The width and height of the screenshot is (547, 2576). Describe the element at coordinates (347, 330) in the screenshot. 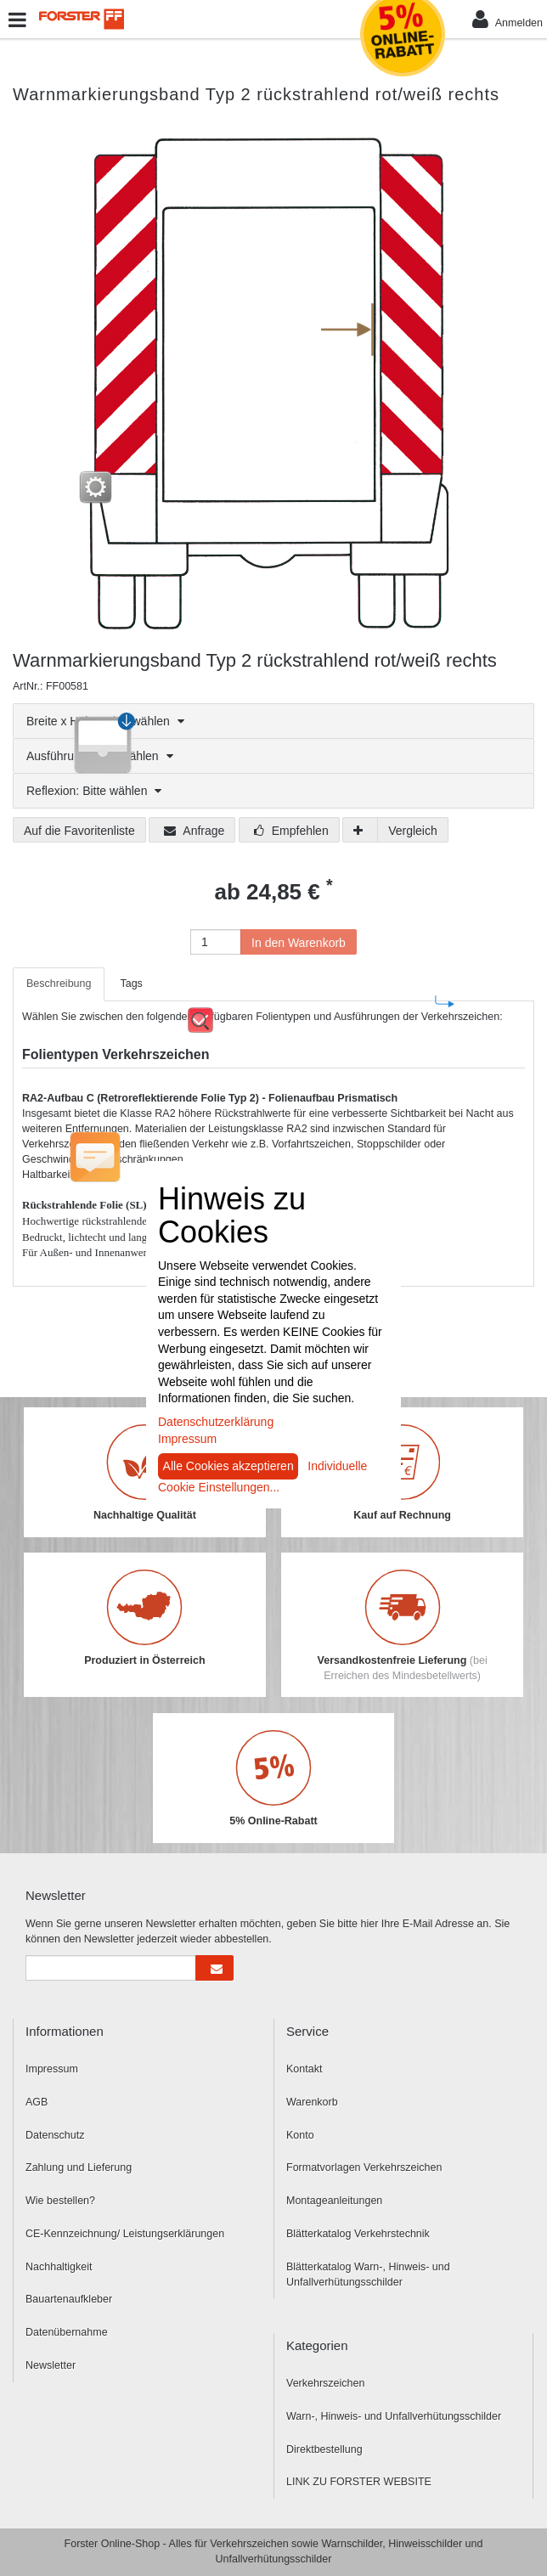

I see `go to the last item or page` at that location.